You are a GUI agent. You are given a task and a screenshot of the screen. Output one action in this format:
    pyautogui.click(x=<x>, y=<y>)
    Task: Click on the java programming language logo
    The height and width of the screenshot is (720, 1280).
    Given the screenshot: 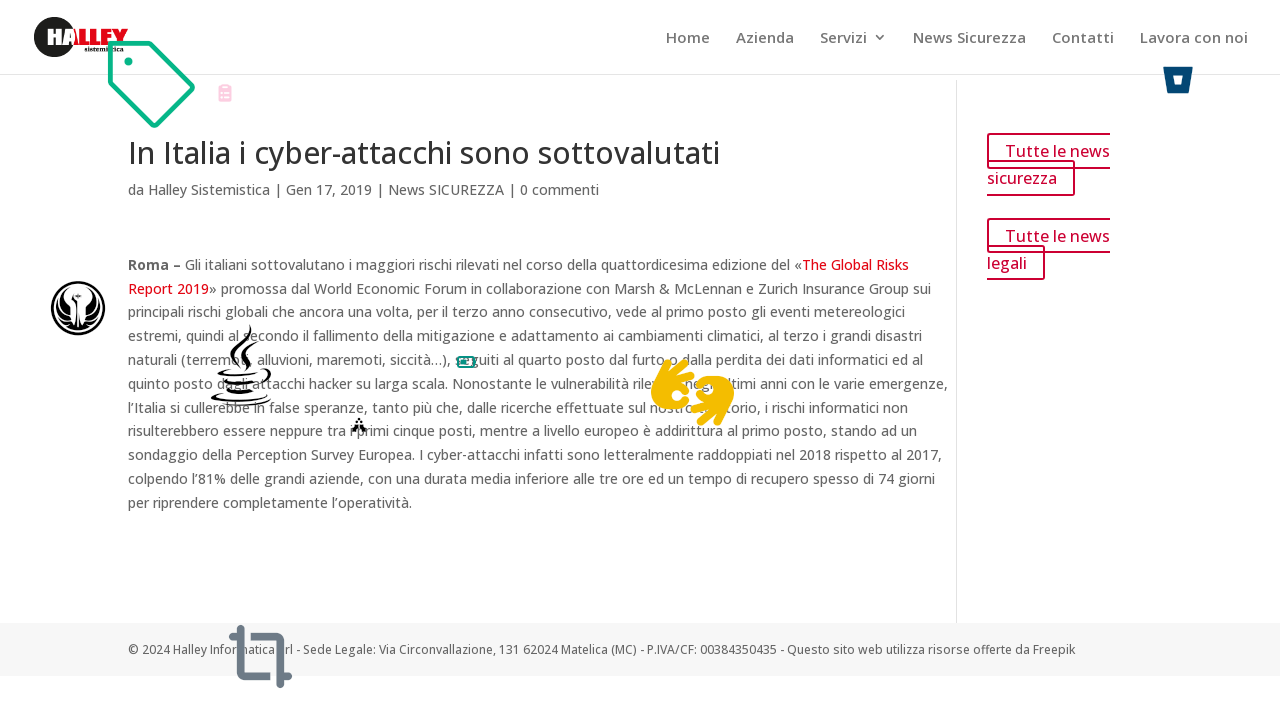 What is the action you would take?
    pyautogui.click(x=241, y=365)
    